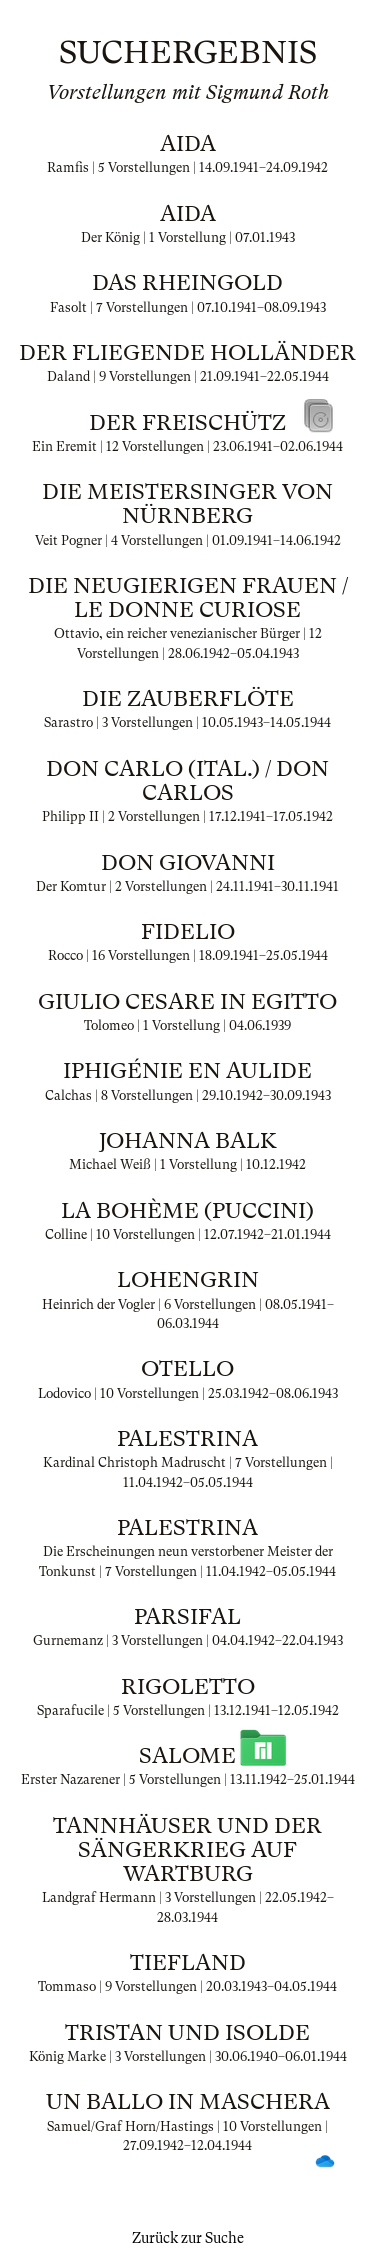 This screenshot has height=2265, width=375. I want to click on access multiple disk drives or storage devices, so click(318, 415).